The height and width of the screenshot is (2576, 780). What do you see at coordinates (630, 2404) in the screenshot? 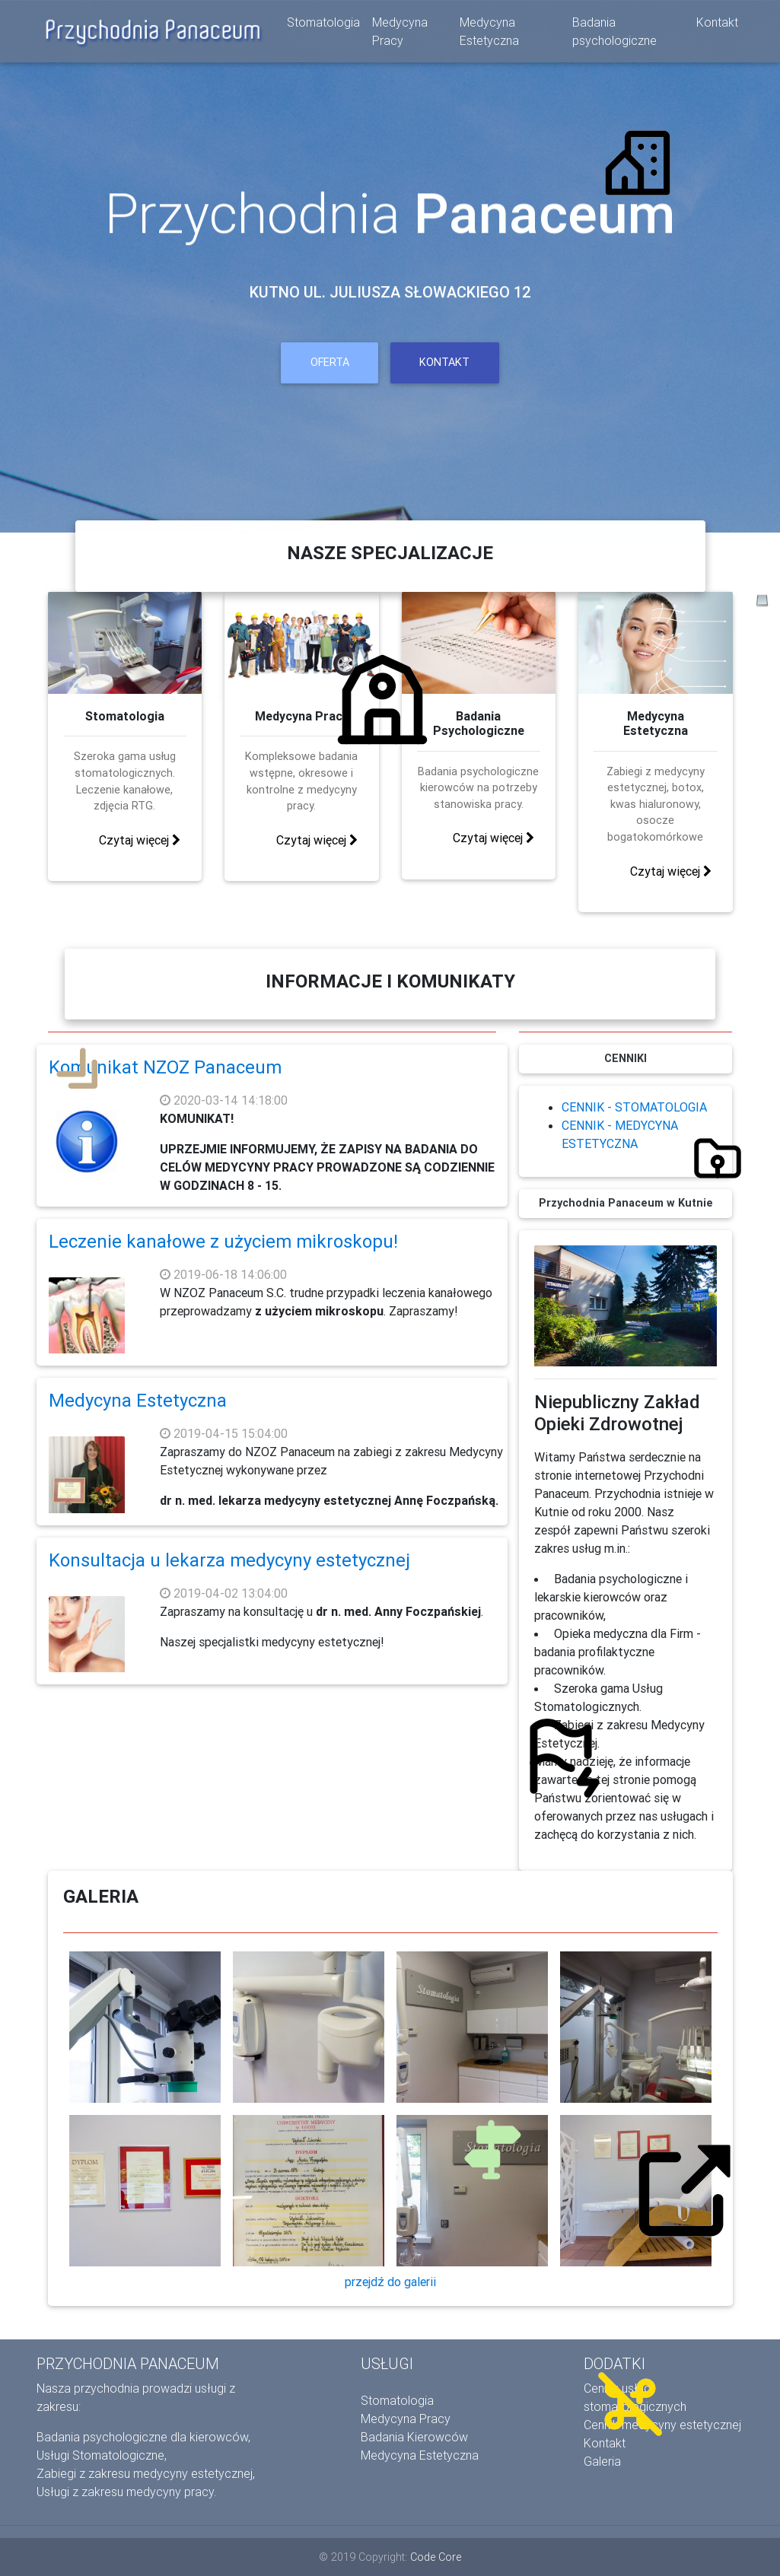
I see `command key shortcut disabled` at bounding box center [630, 2404].